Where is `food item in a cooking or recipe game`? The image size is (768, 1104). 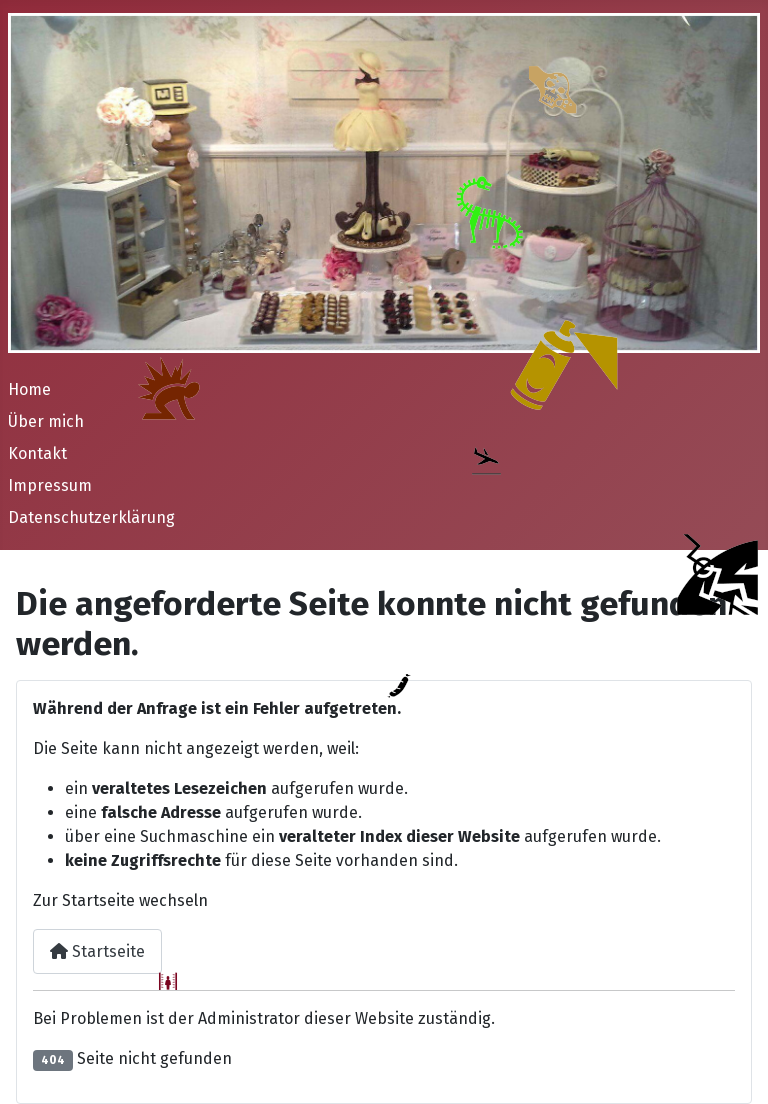 food item in a cooking or recipe game is located at coordinates (399, 686).